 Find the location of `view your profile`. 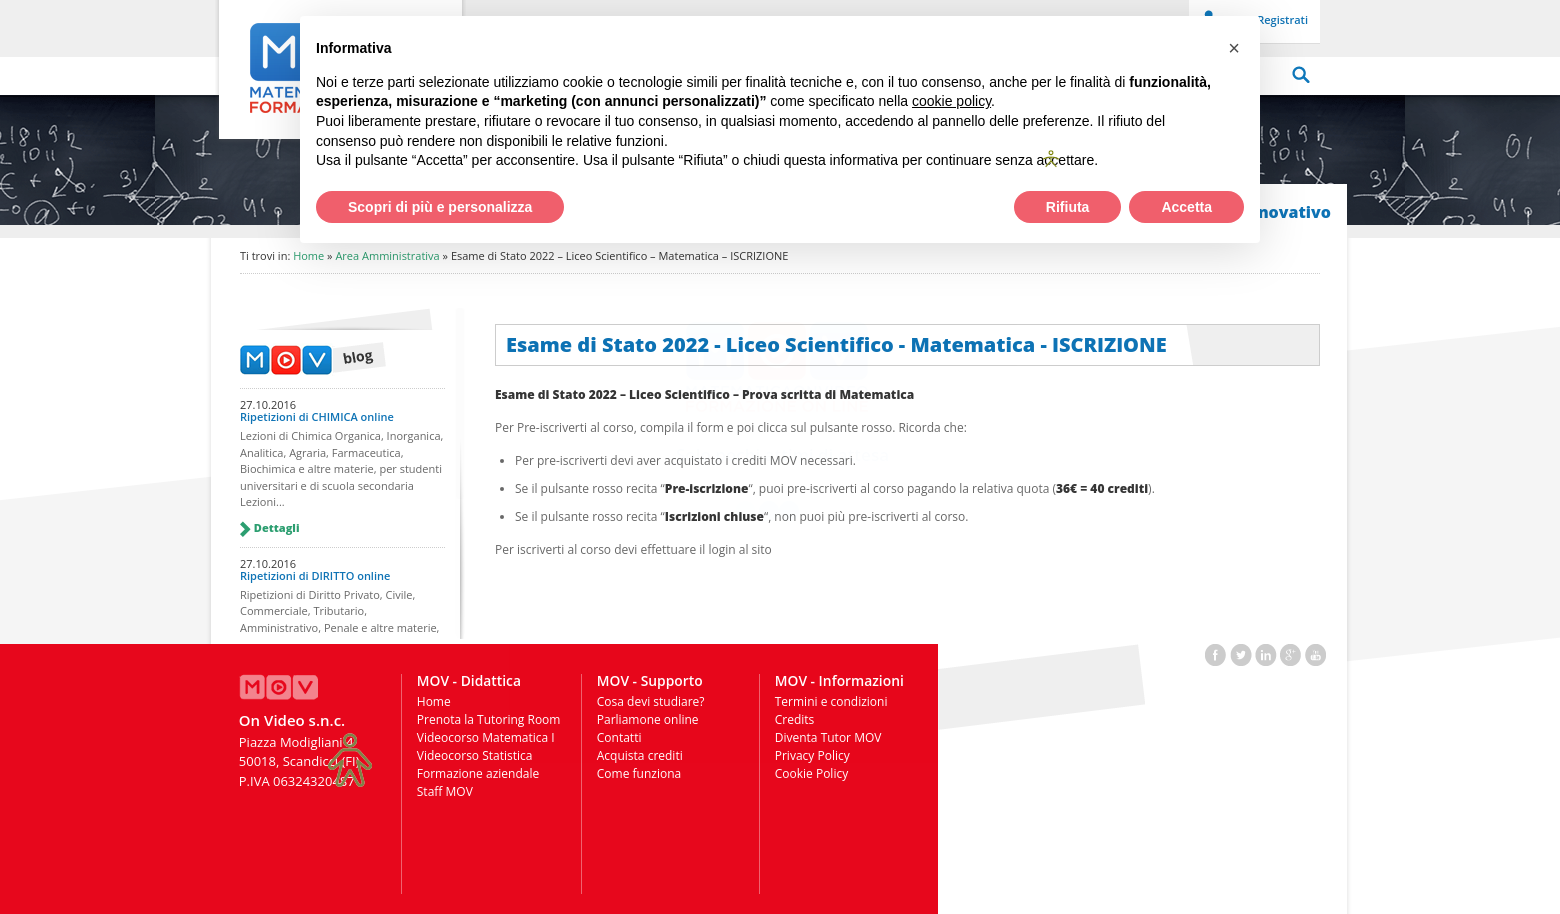

view your profile is located at coordinates (350, 761).